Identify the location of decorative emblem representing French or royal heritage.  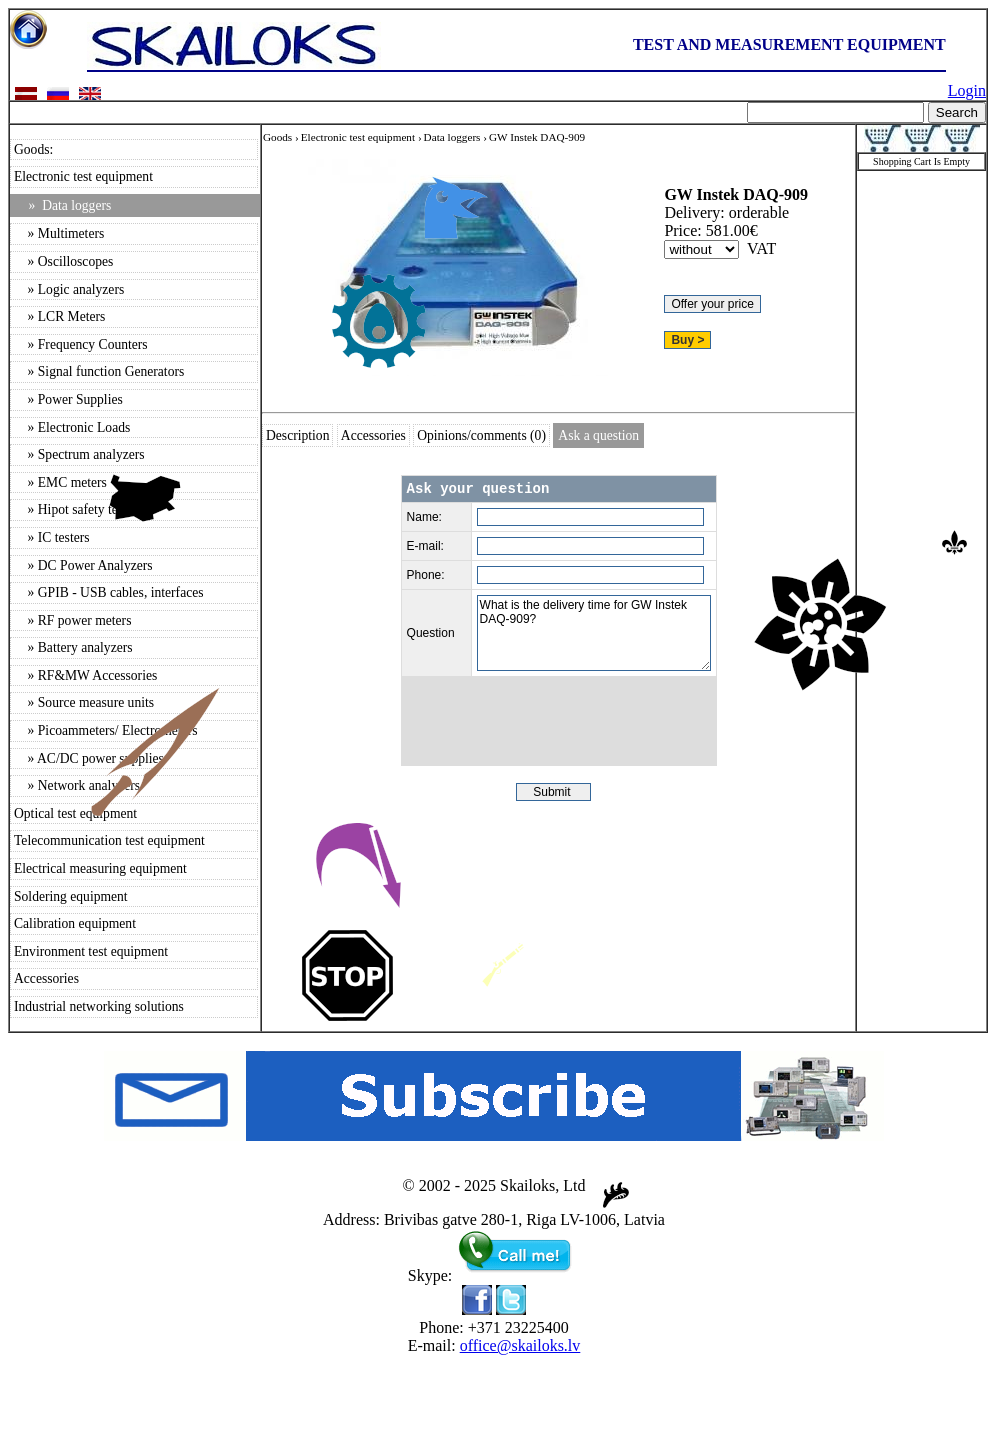
(954, 542).